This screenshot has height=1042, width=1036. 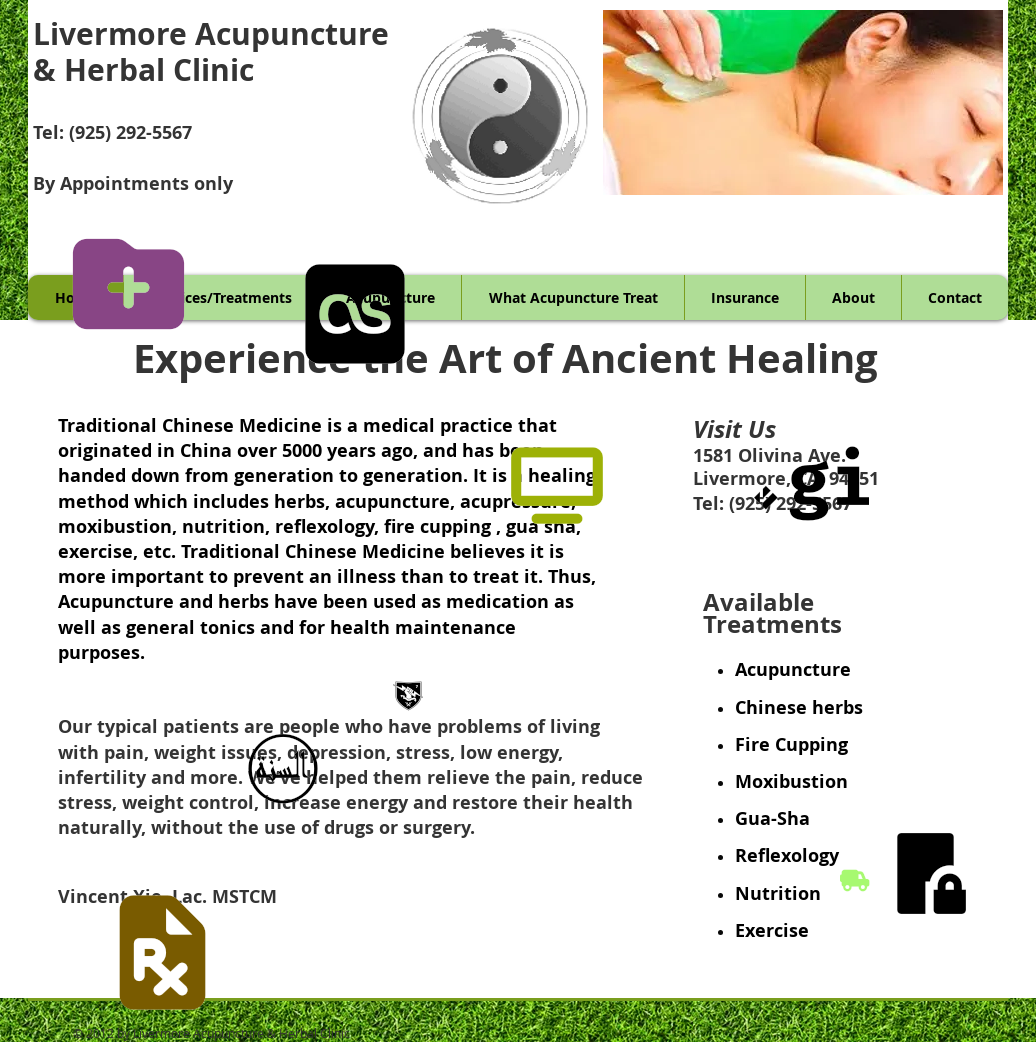 What do you see at coordinates (355, 314) in the screenshot?
I see `open Last.fm app or profile` at bounding box center [355, 314].